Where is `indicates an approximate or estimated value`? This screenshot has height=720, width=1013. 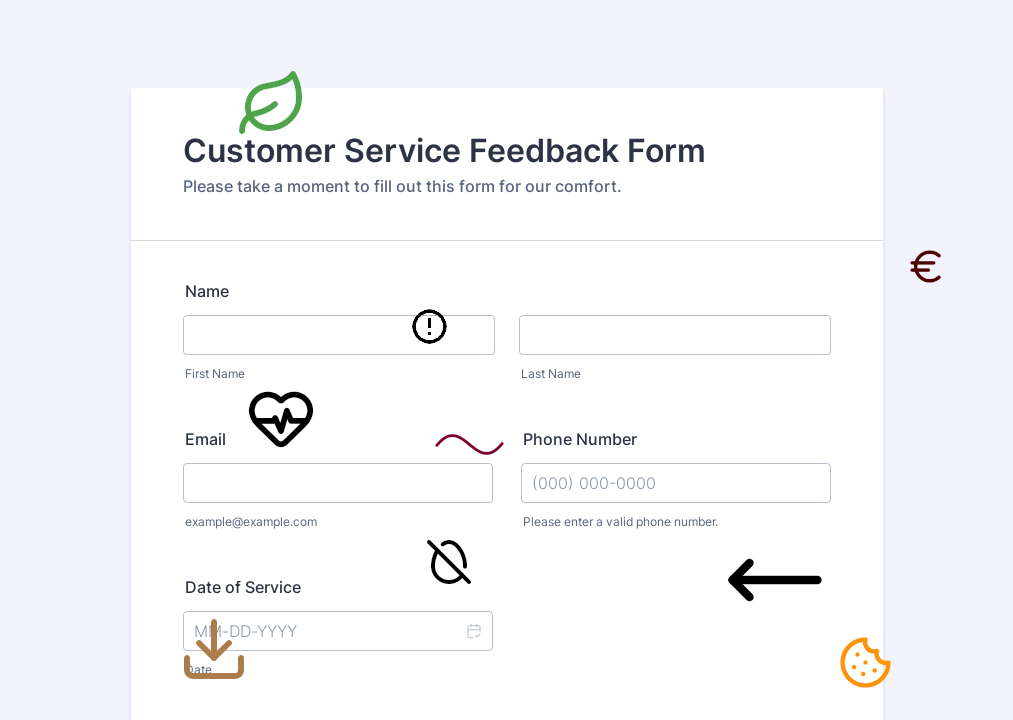 indicates an approximate or estimated value is located at coordinates (469, 444).